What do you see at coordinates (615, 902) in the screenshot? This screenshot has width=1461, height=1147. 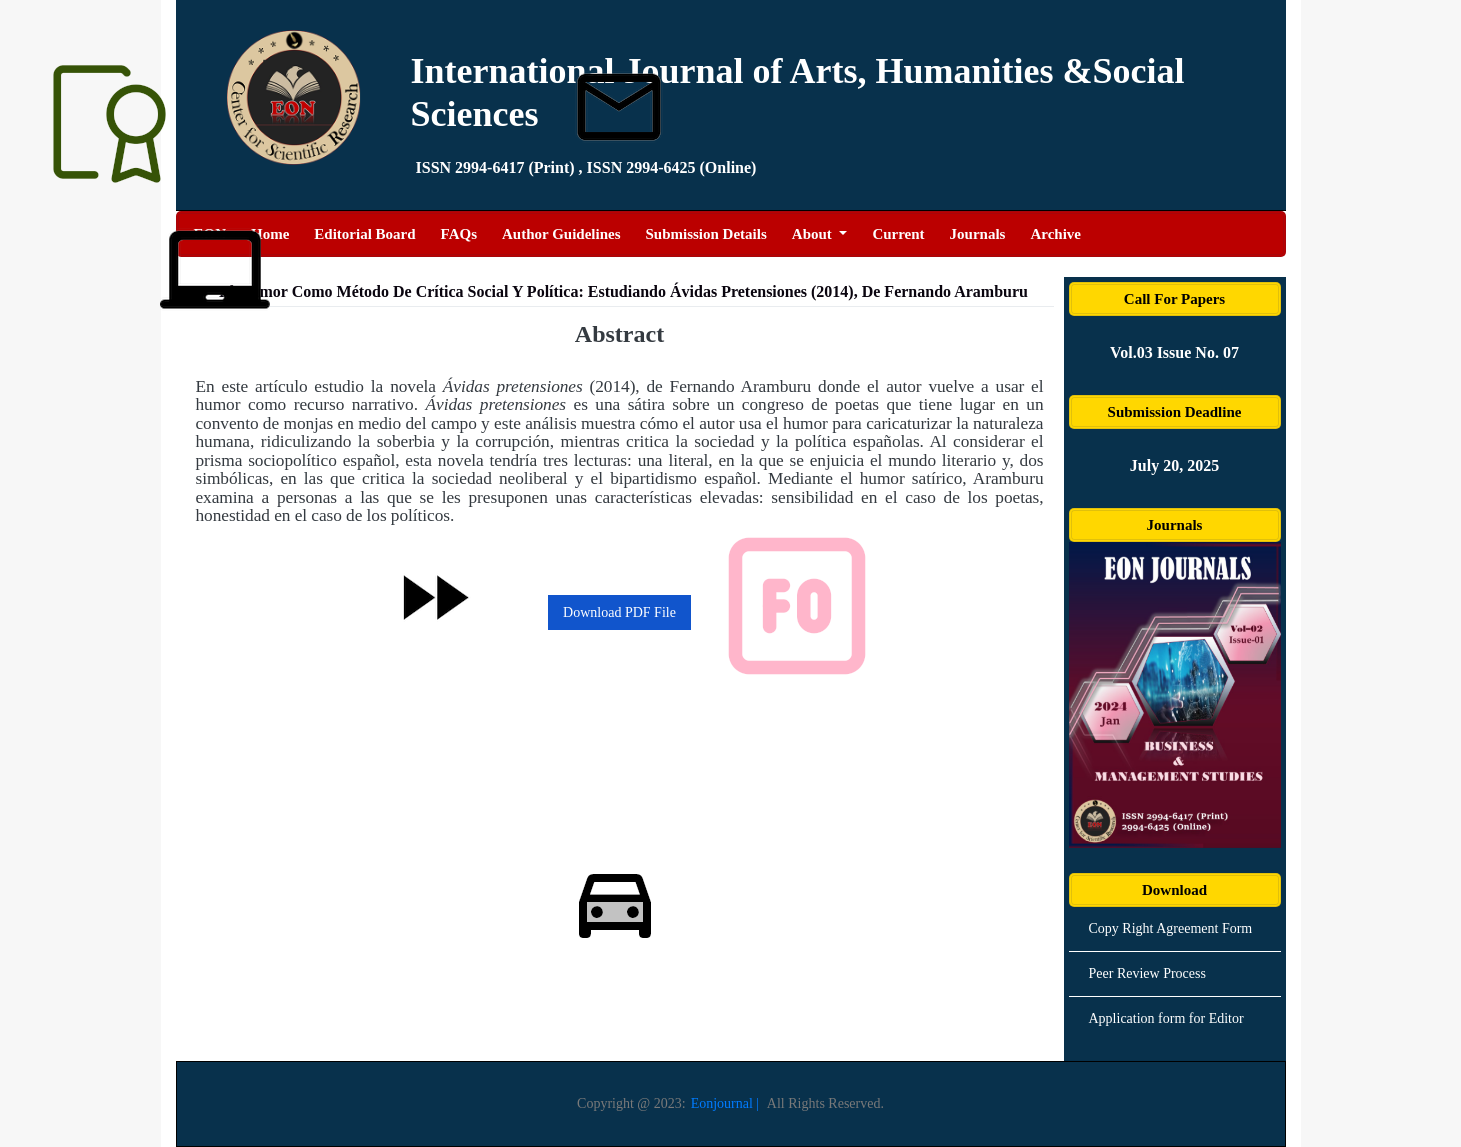 I see `get driving directions` at bounding box center [615, 902].